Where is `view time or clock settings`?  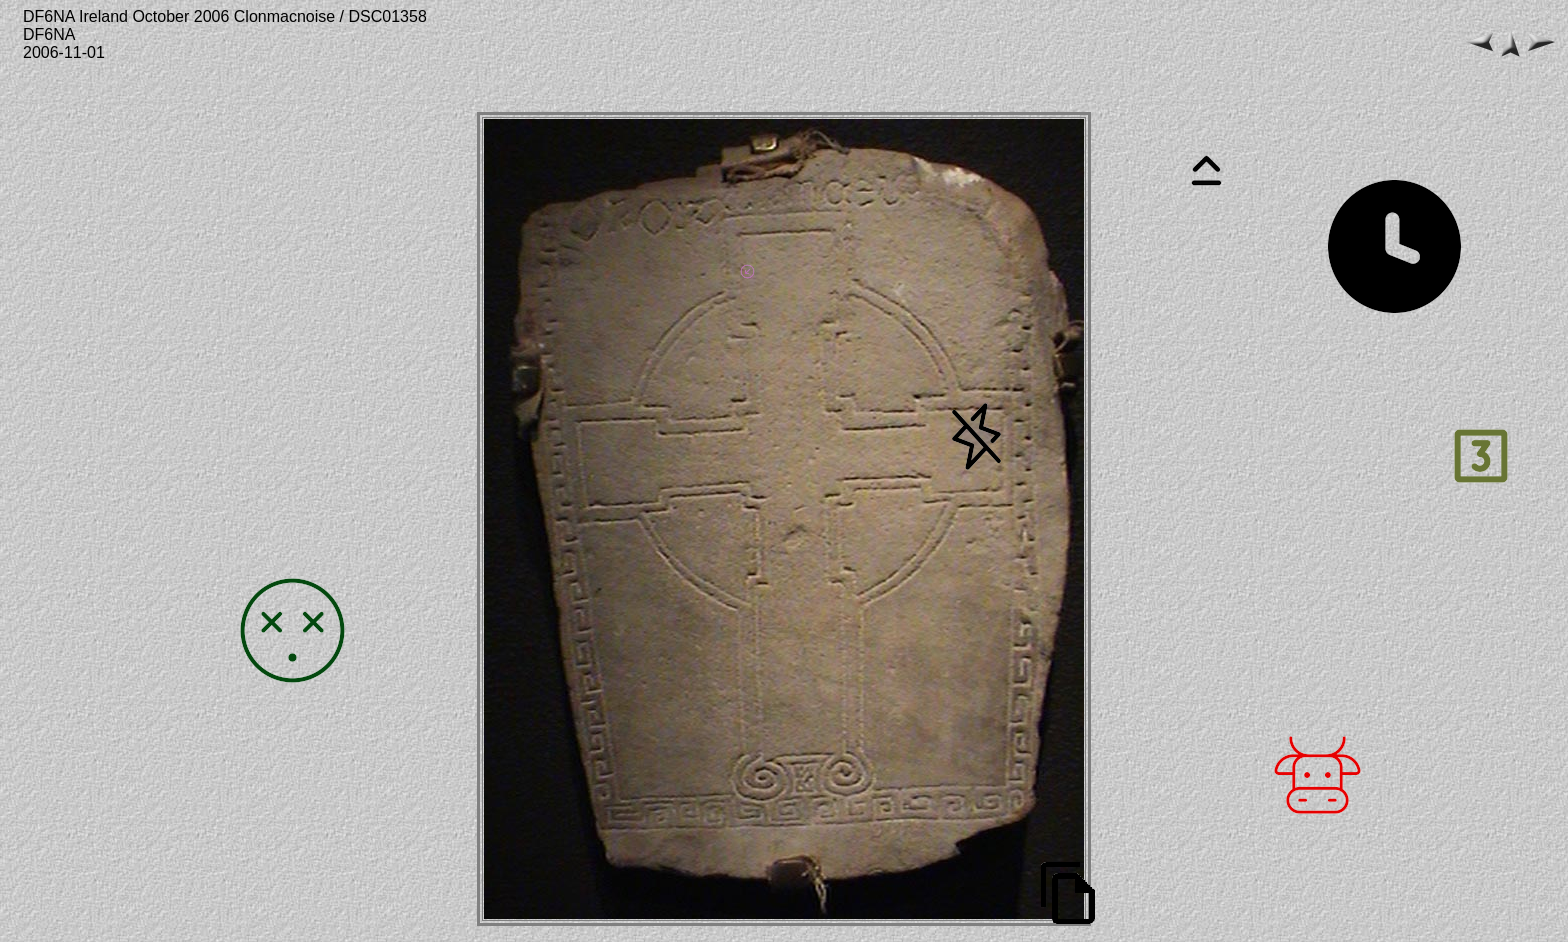 view time or clock settings is located at coordinates (1394, 246).